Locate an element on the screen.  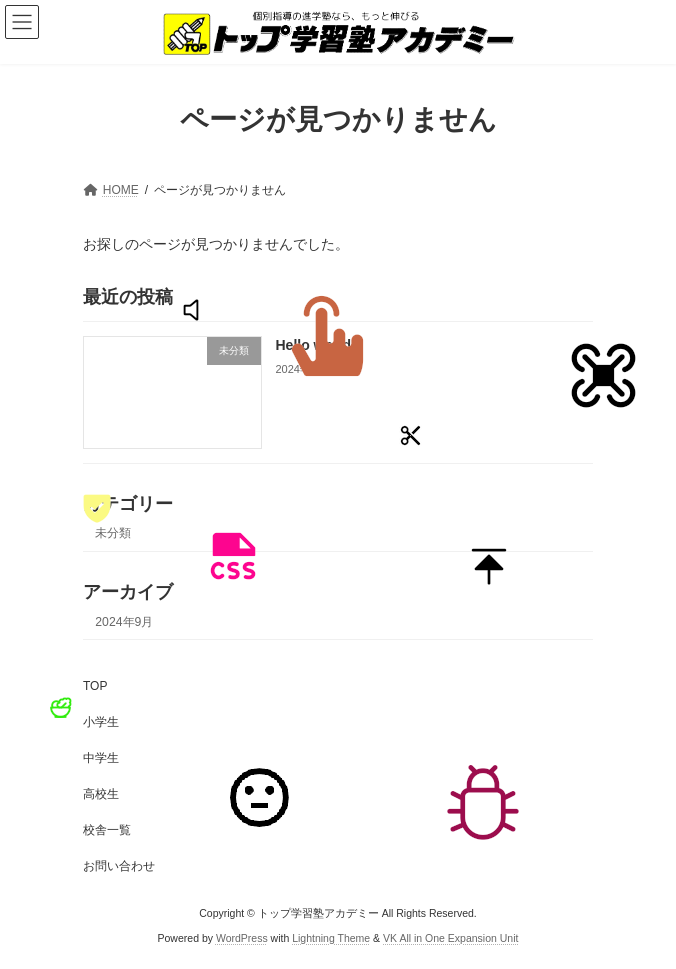
browse healthy food options is located at coordinates (60, 707).